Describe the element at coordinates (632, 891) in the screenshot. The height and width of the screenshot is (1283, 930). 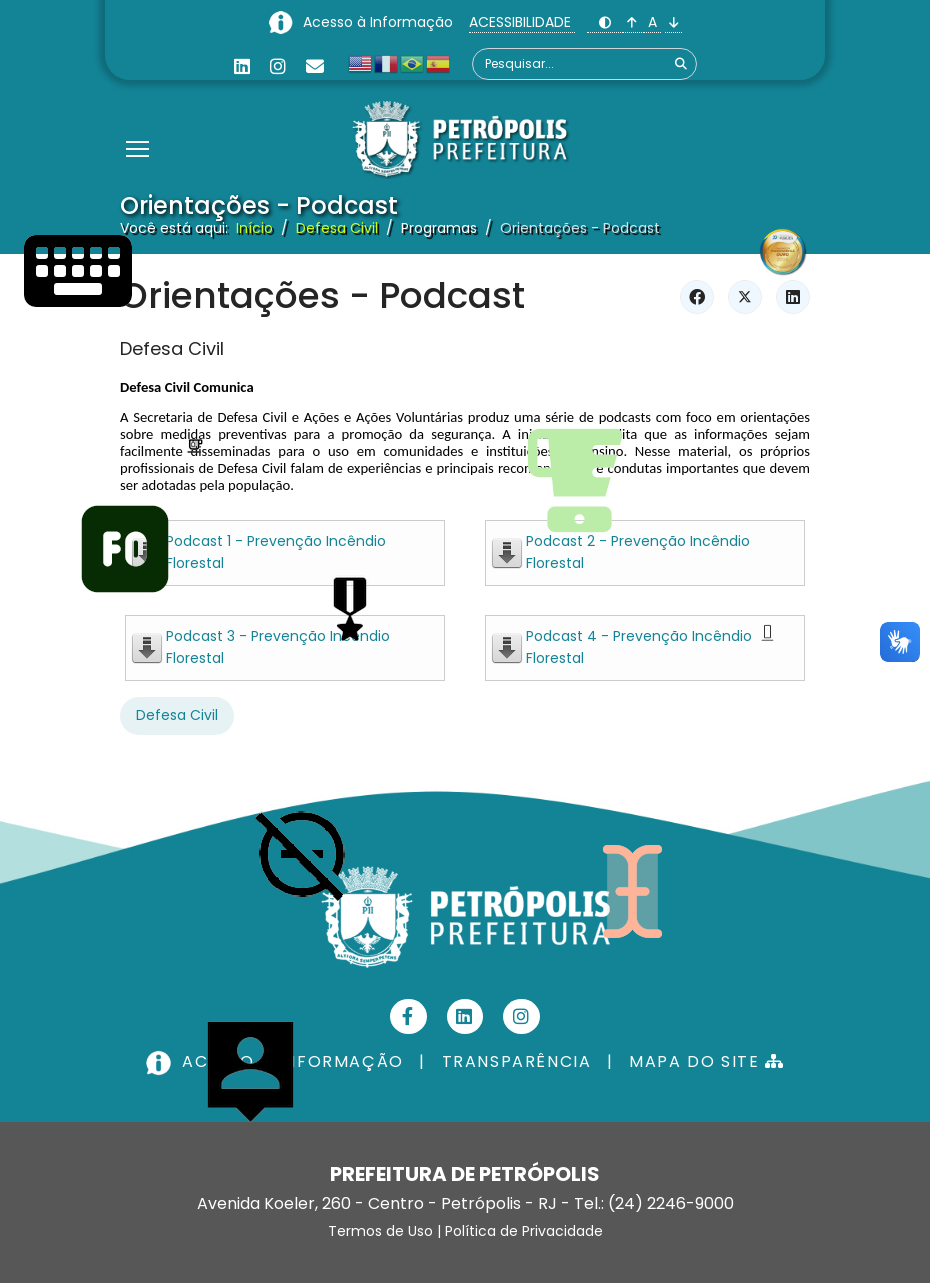
I see `text input cursor indicating editable field` at that location.